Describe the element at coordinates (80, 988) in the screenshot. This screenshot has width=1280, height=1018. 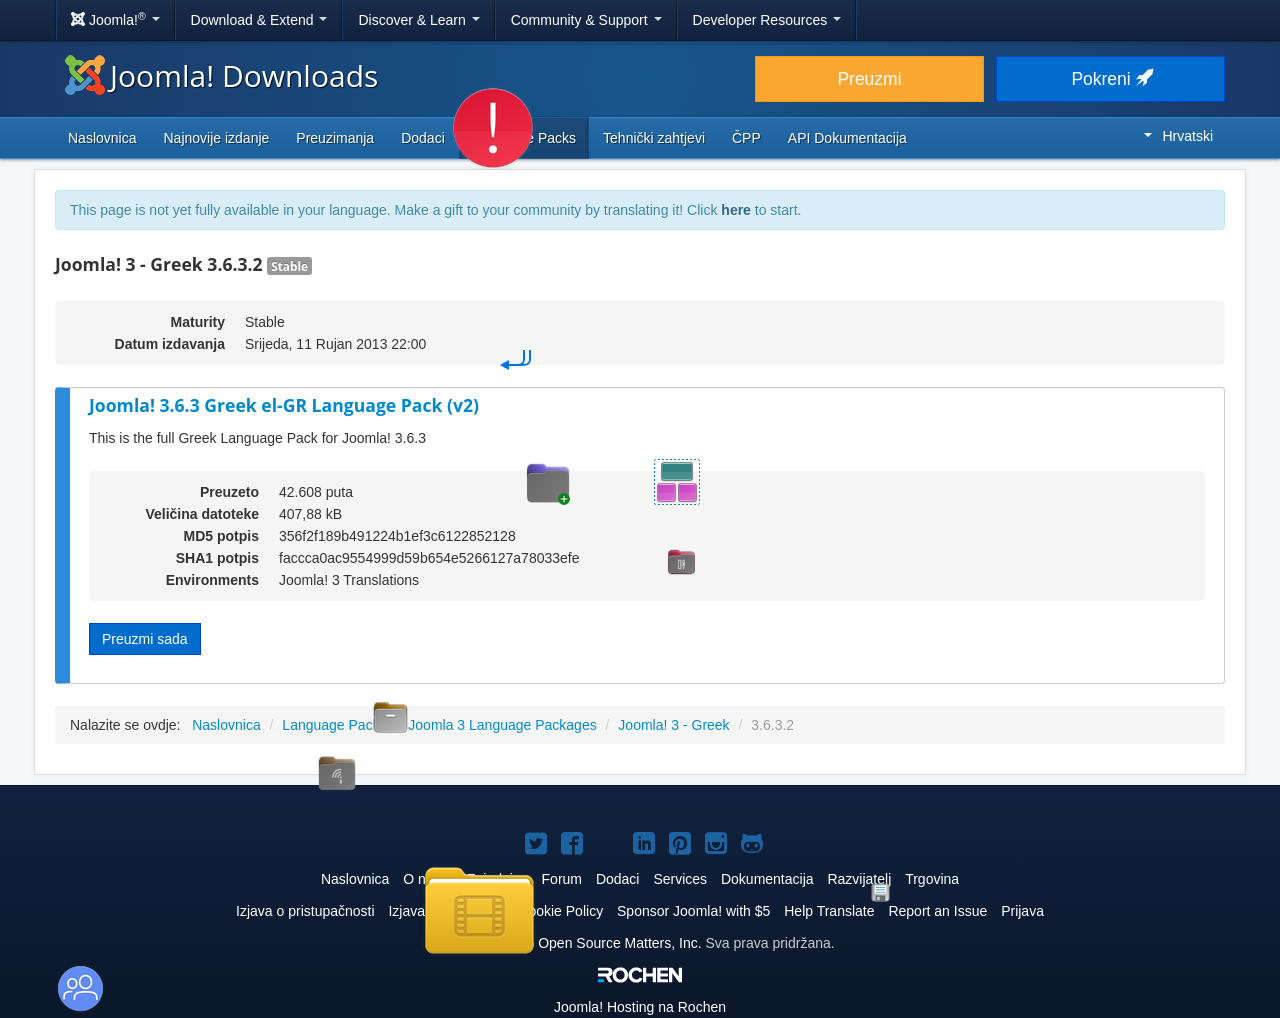
I see `switch user account` at that location.